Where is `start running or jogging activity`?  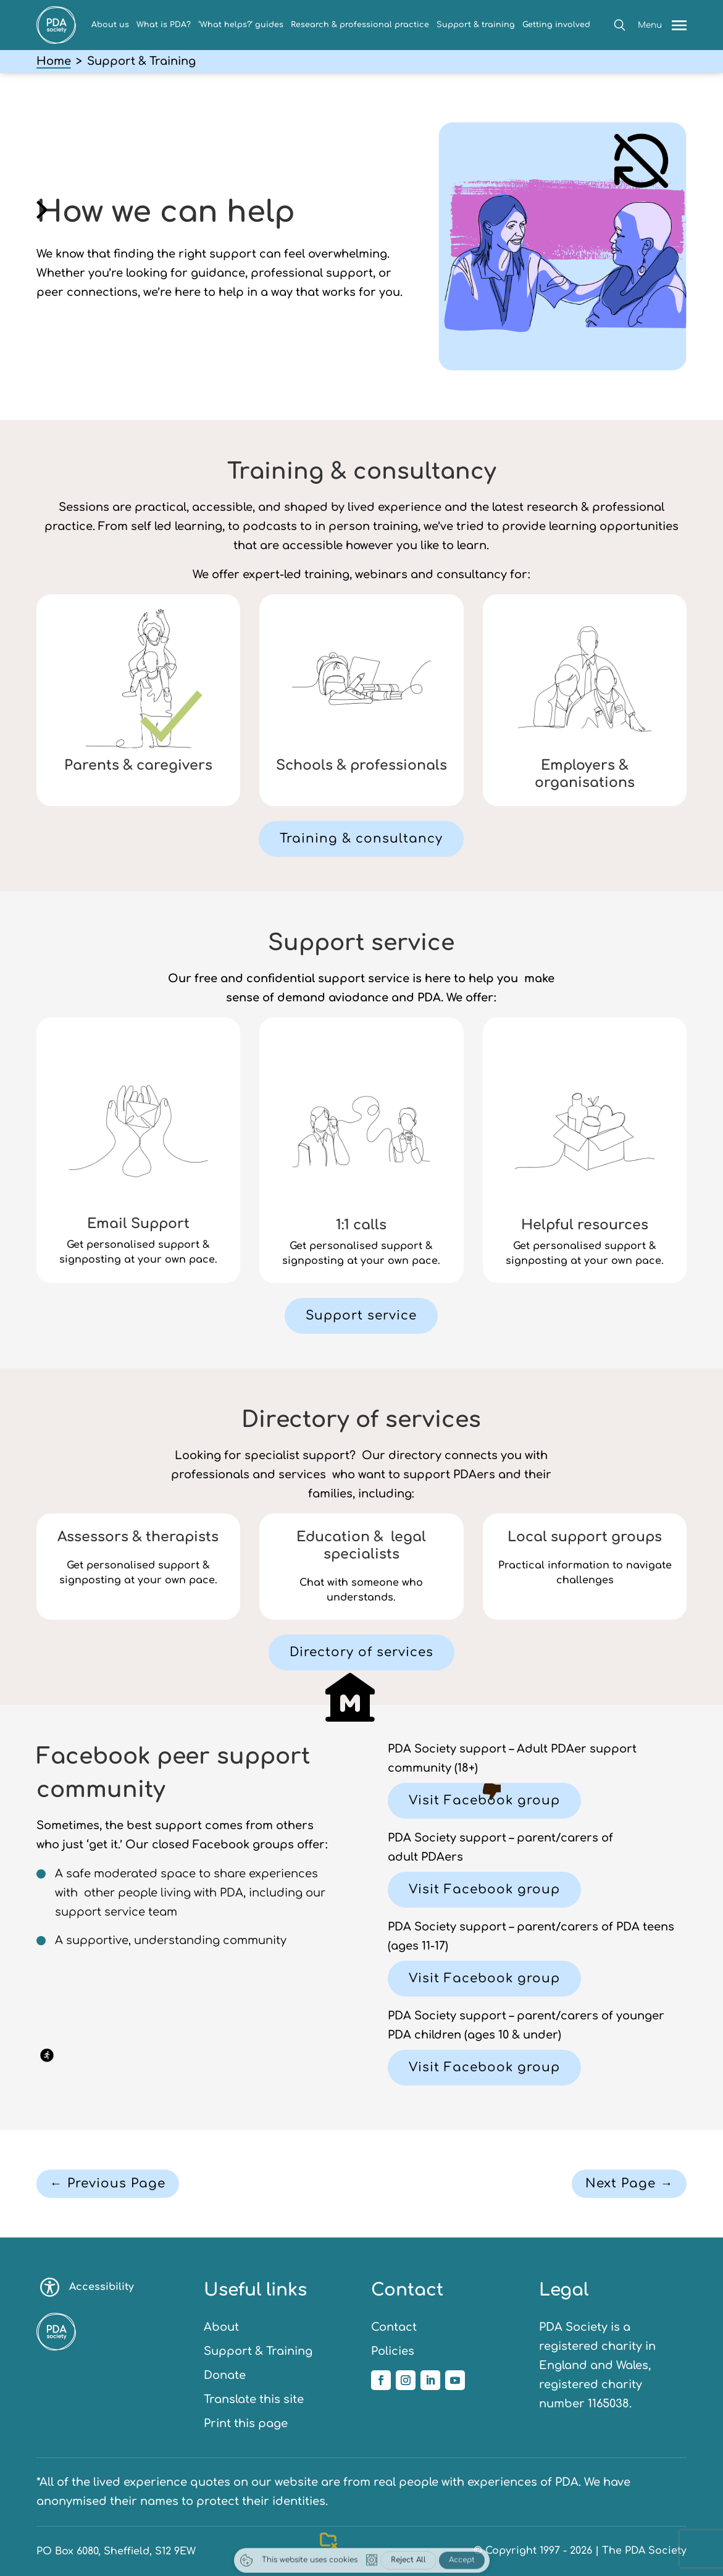
start running or jogging activity is located at coordinates (47, 2055).